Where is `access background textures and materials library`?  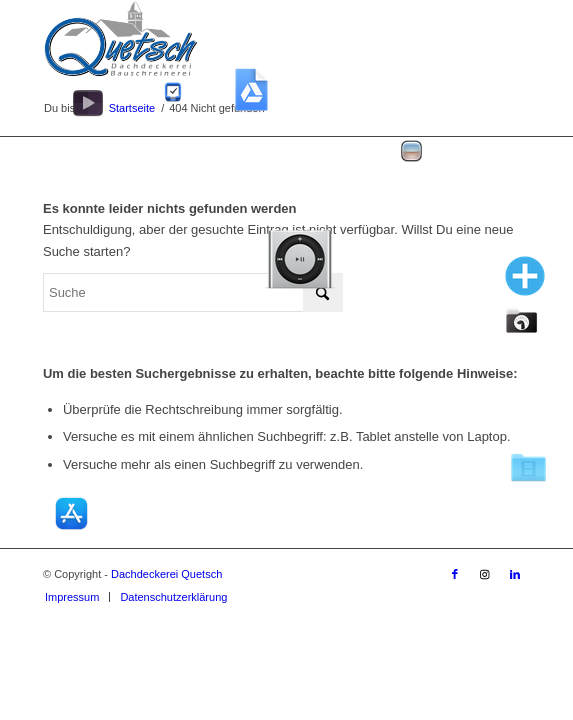
access background textures and materials library is located at coordinates (411, 152).